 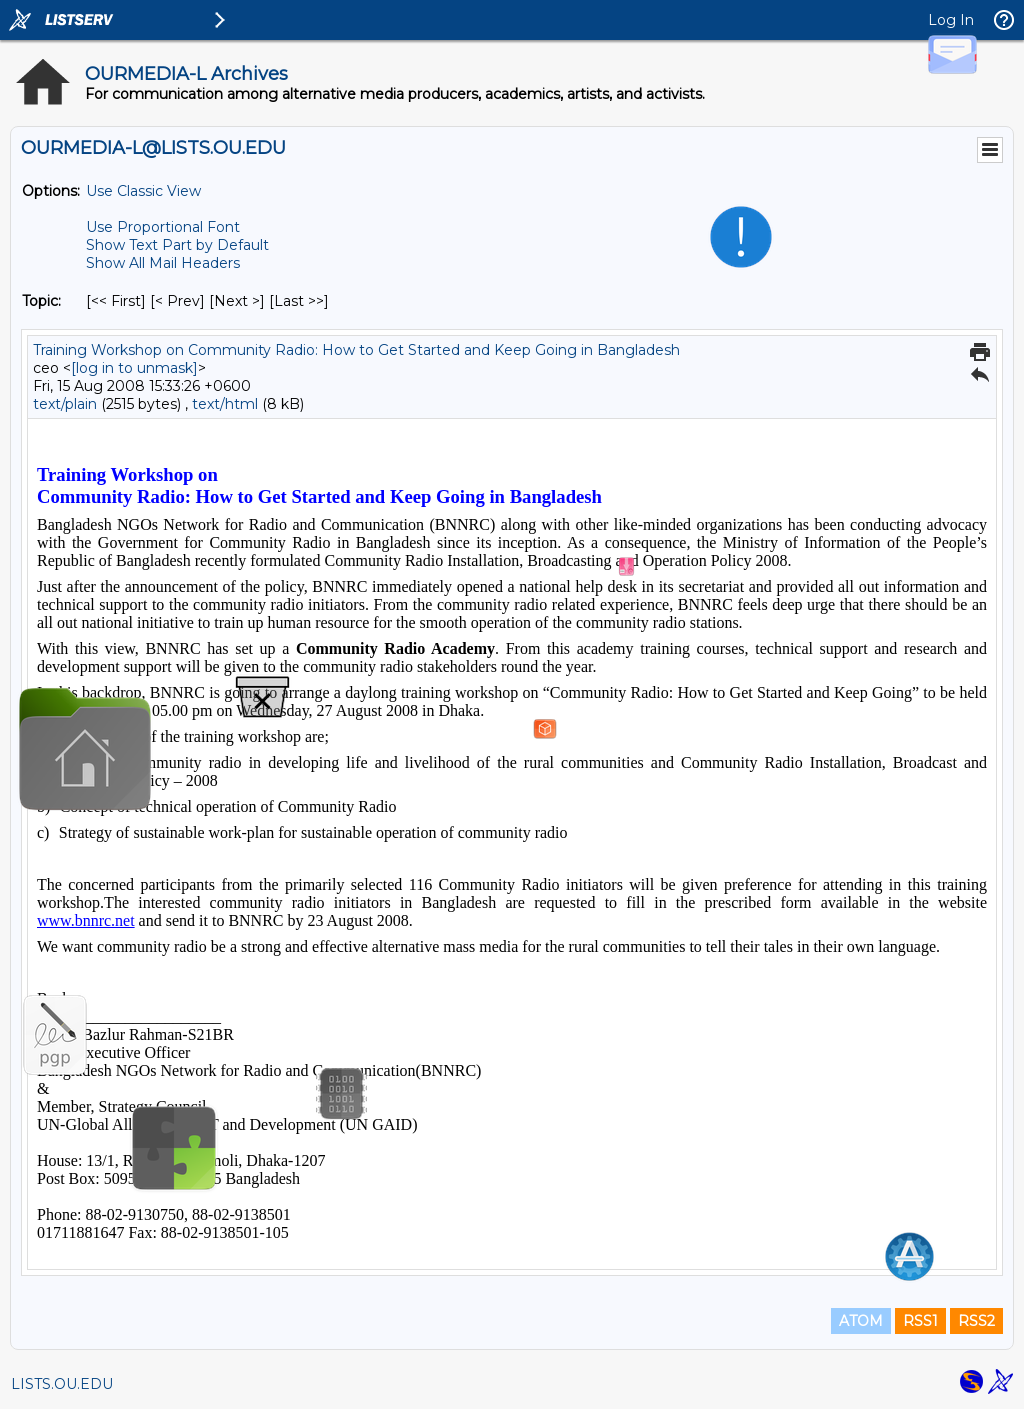 What do you see at coordinates (545, 728) in the screenshot?
I see `a binary STL 3D model file` at bounding box center [545, 728].